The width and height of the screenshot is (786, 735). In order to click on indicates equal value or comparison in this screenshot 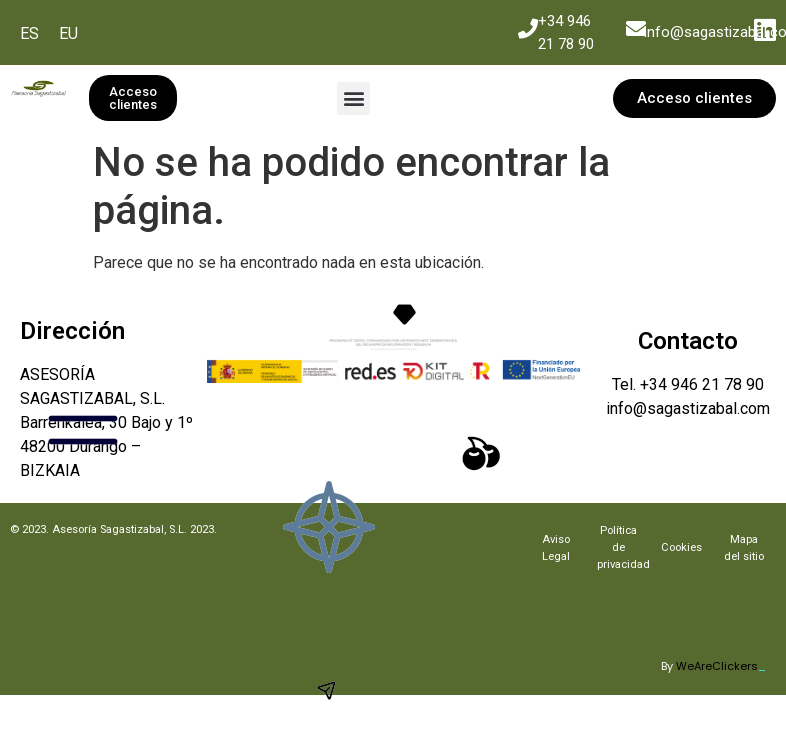, I will do `click(83, 430)`.